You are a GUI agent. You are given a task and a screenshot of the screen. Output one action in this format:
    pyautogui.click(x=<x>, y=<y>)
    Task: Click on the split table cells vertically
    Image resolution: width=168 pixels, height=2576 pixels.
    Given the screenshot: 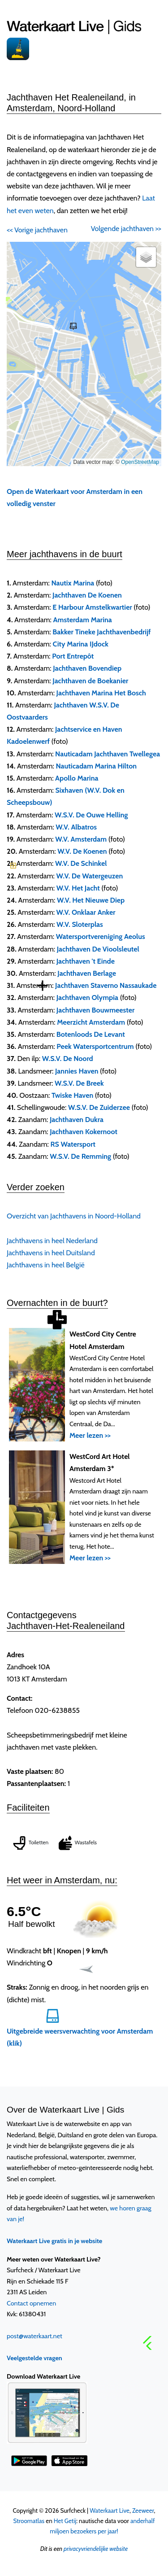 What is the action you would take?
    pyautogui.click(x=13, y=865)
    